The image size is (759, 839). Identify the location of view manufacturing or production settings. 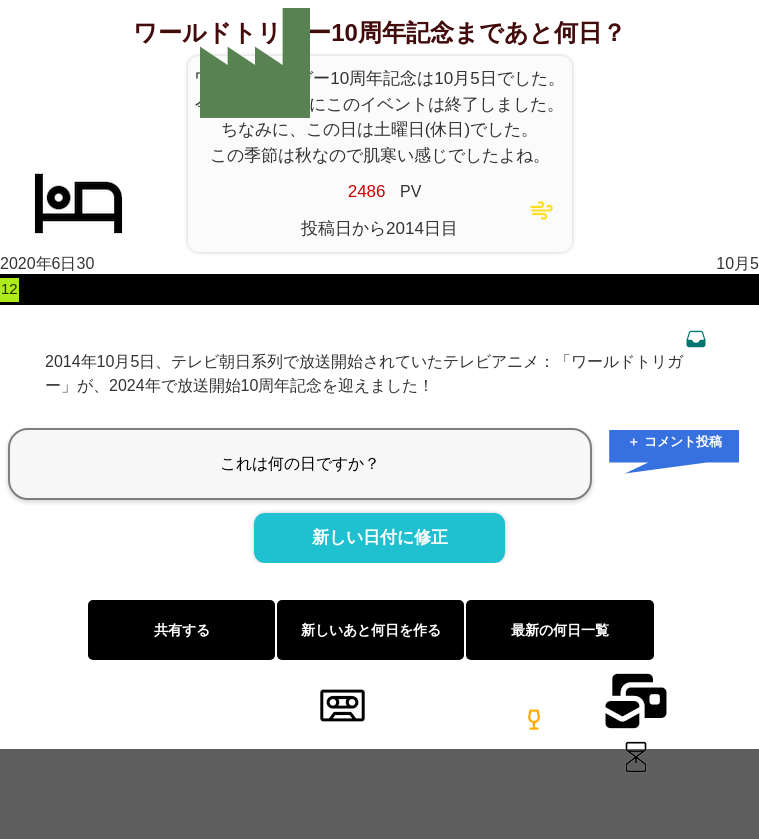
(255, 63).